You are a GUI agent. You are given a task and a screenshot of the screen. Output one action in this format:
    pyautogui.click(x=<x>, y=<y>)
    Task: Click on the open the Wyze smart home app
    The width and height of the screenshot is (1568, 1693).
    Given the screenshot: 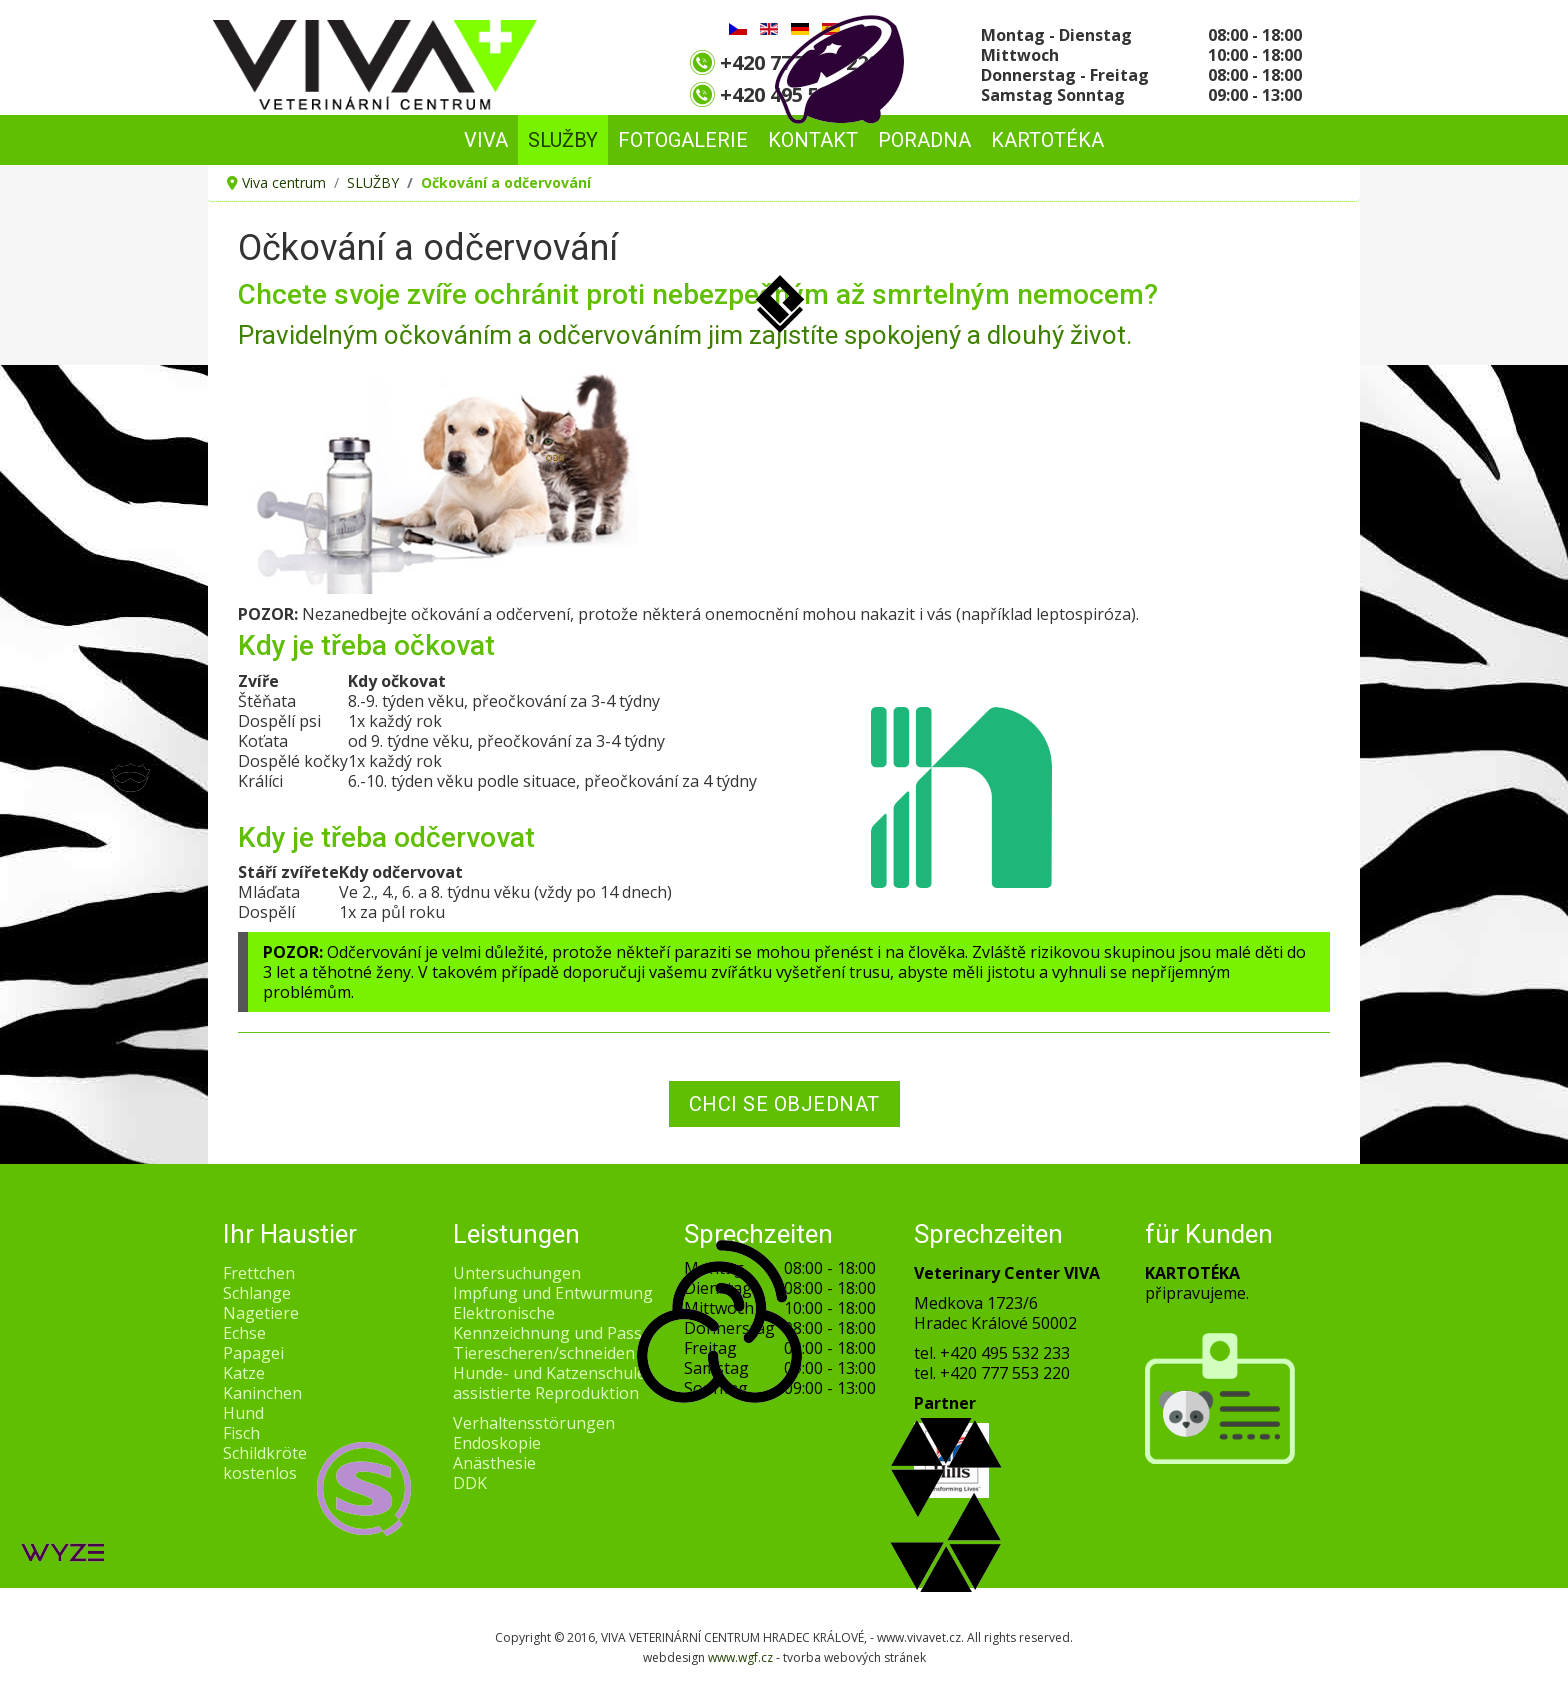 What is the action you would take?
    pyautogui.click(x=62, y=1552)
    